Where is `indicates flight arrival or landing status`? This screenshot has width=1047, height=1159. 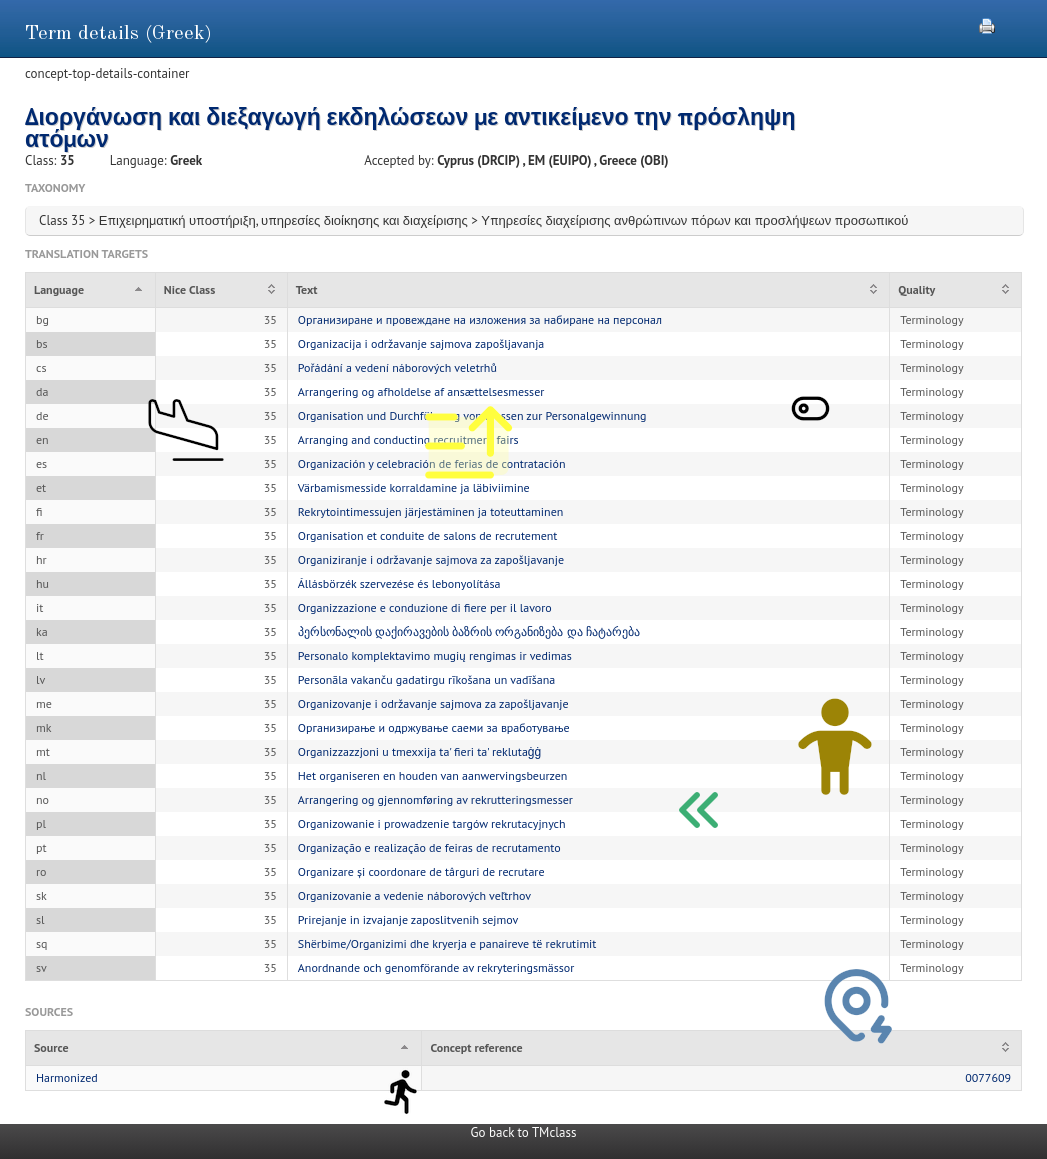 indicates flight arrival or landing status is located at coordinates (182, 430).